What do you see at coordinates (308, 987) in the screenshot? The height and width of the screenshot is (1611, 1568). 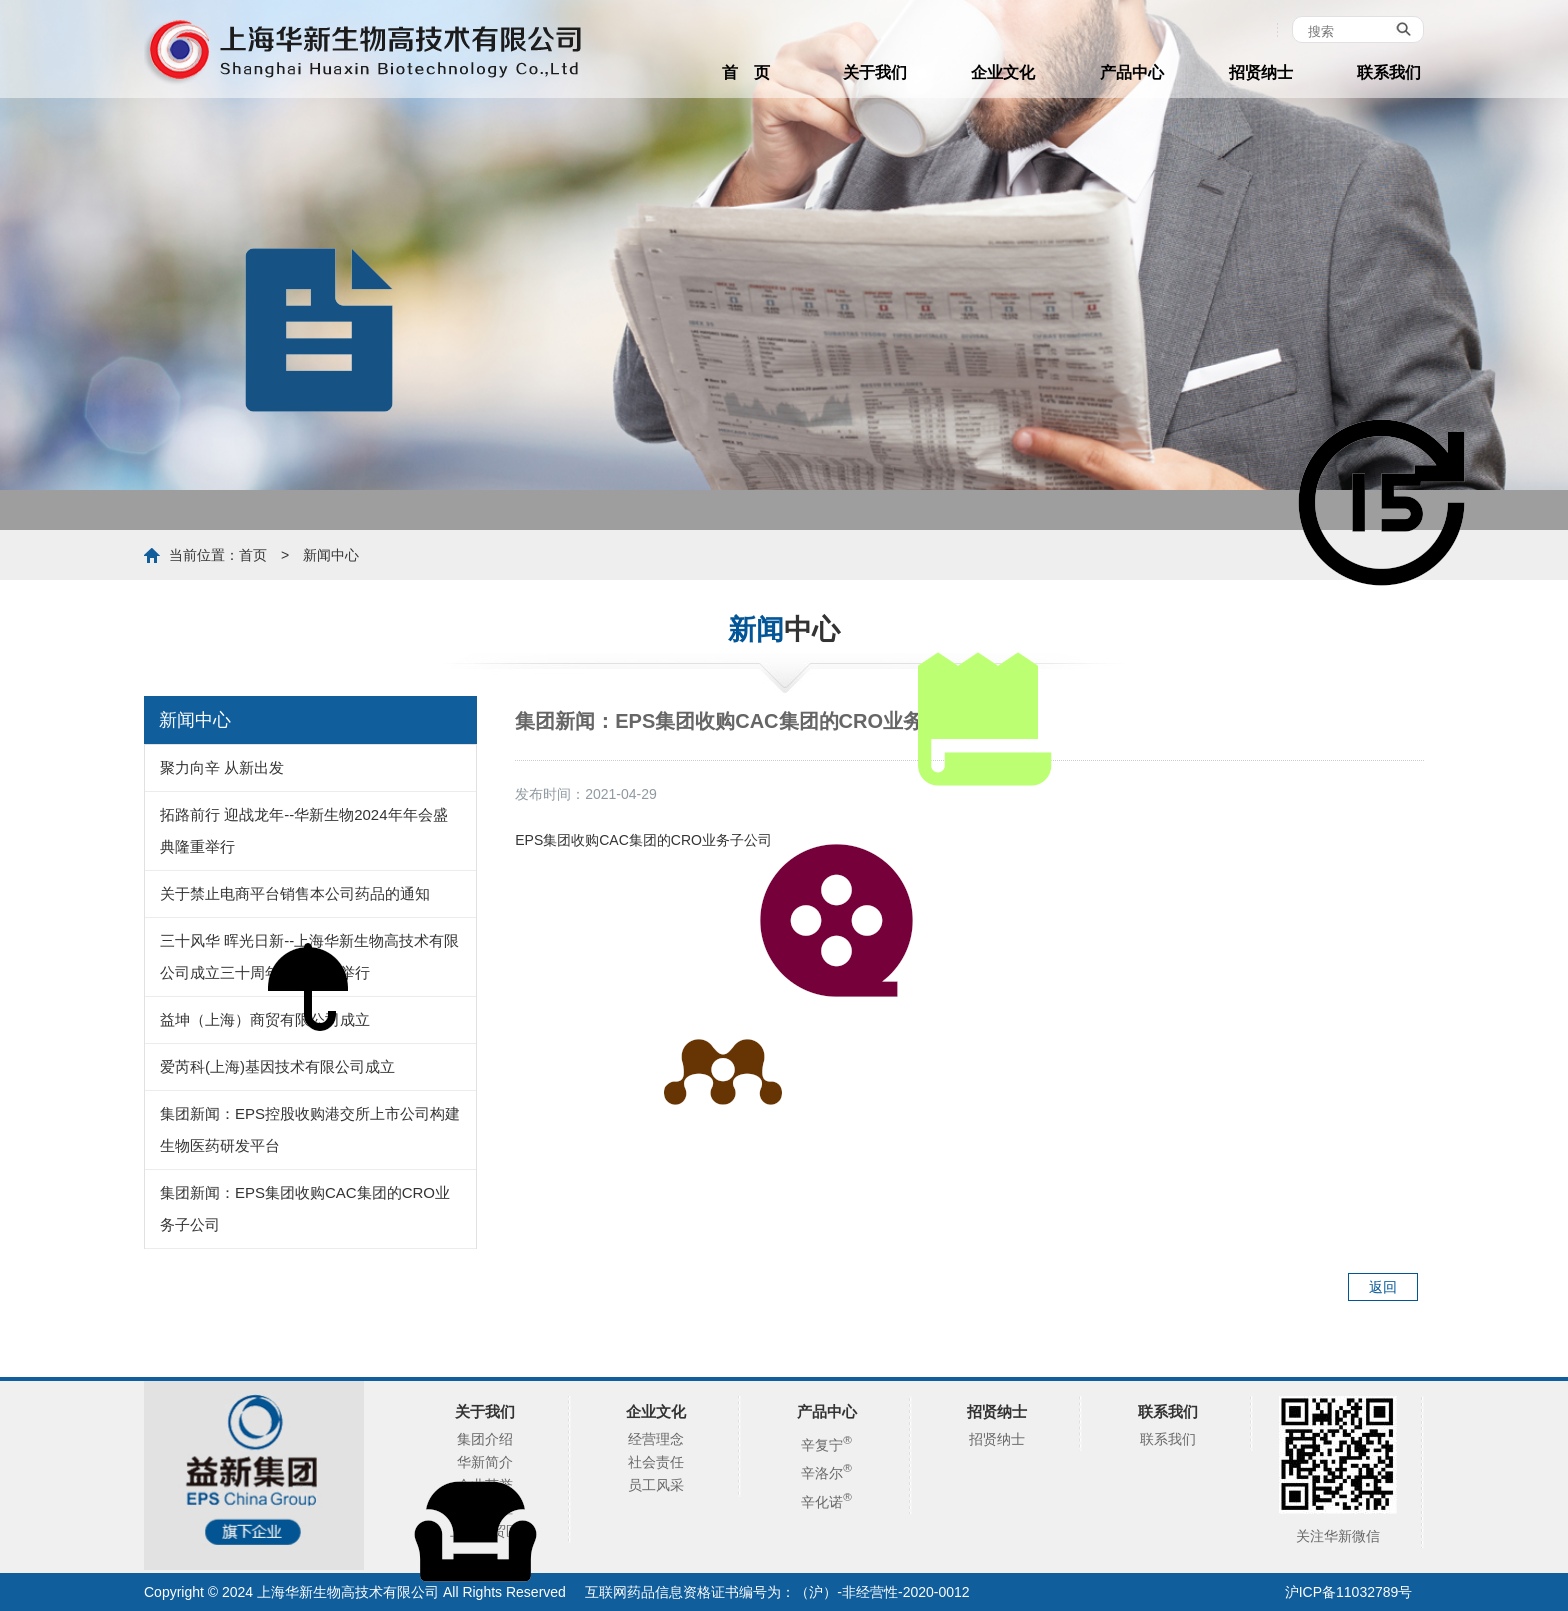 I see `view weather protection or rain forecast` at bounding box center [308, 987].